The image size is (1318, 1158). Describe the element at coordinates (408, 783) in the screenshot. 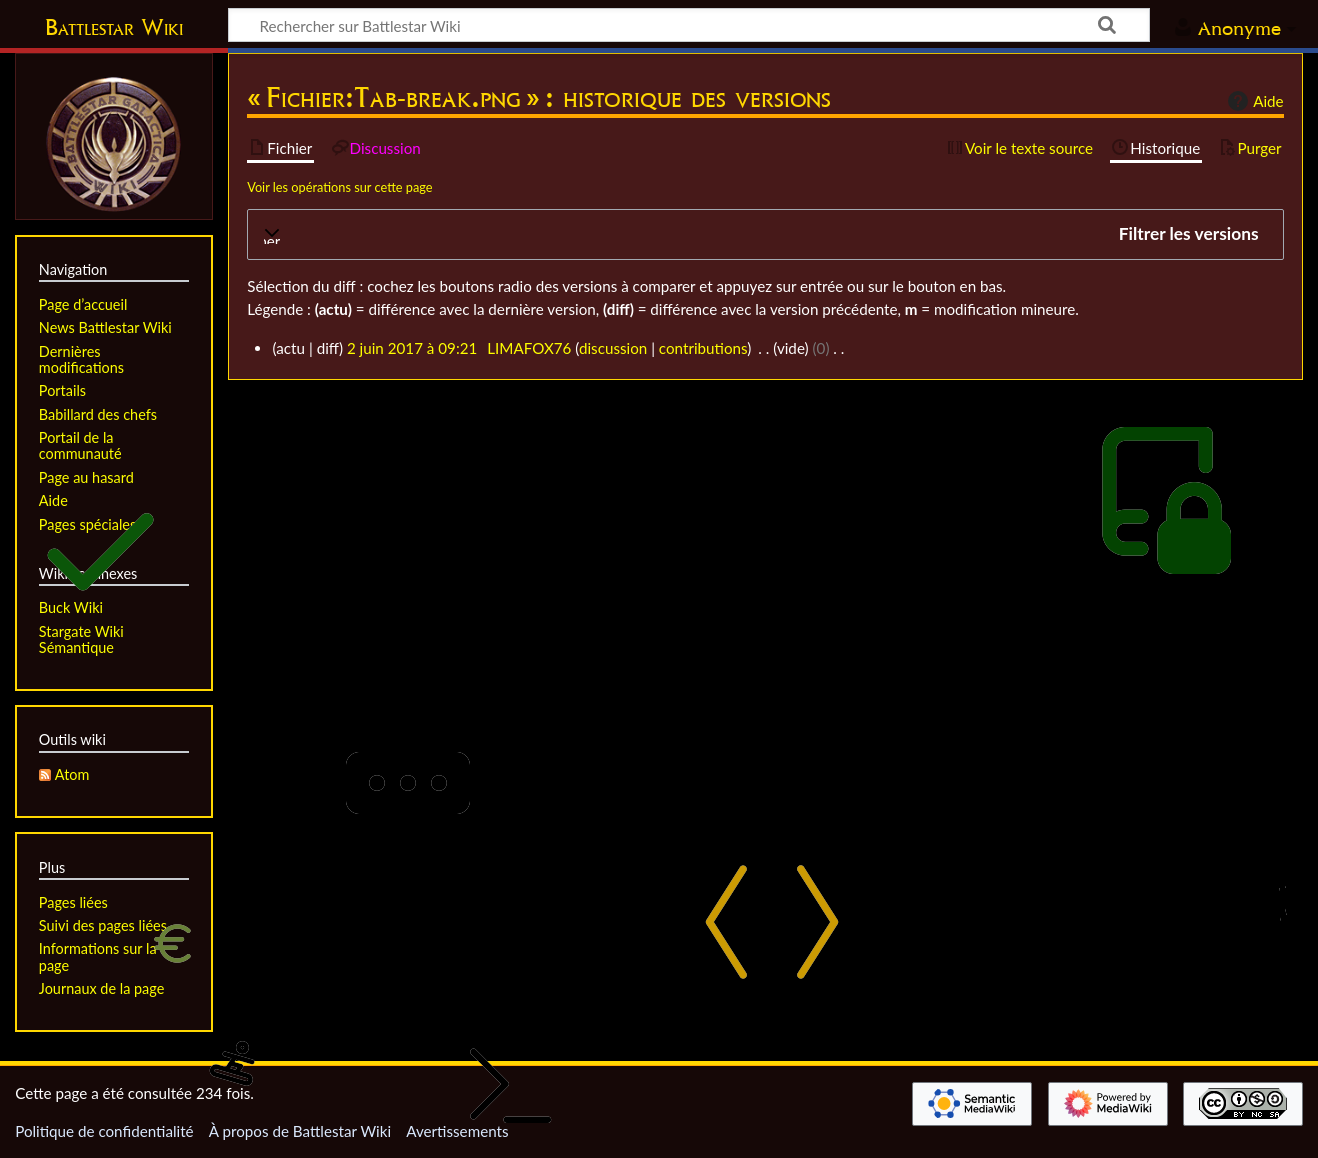

I see `access more options or actions` at that location.